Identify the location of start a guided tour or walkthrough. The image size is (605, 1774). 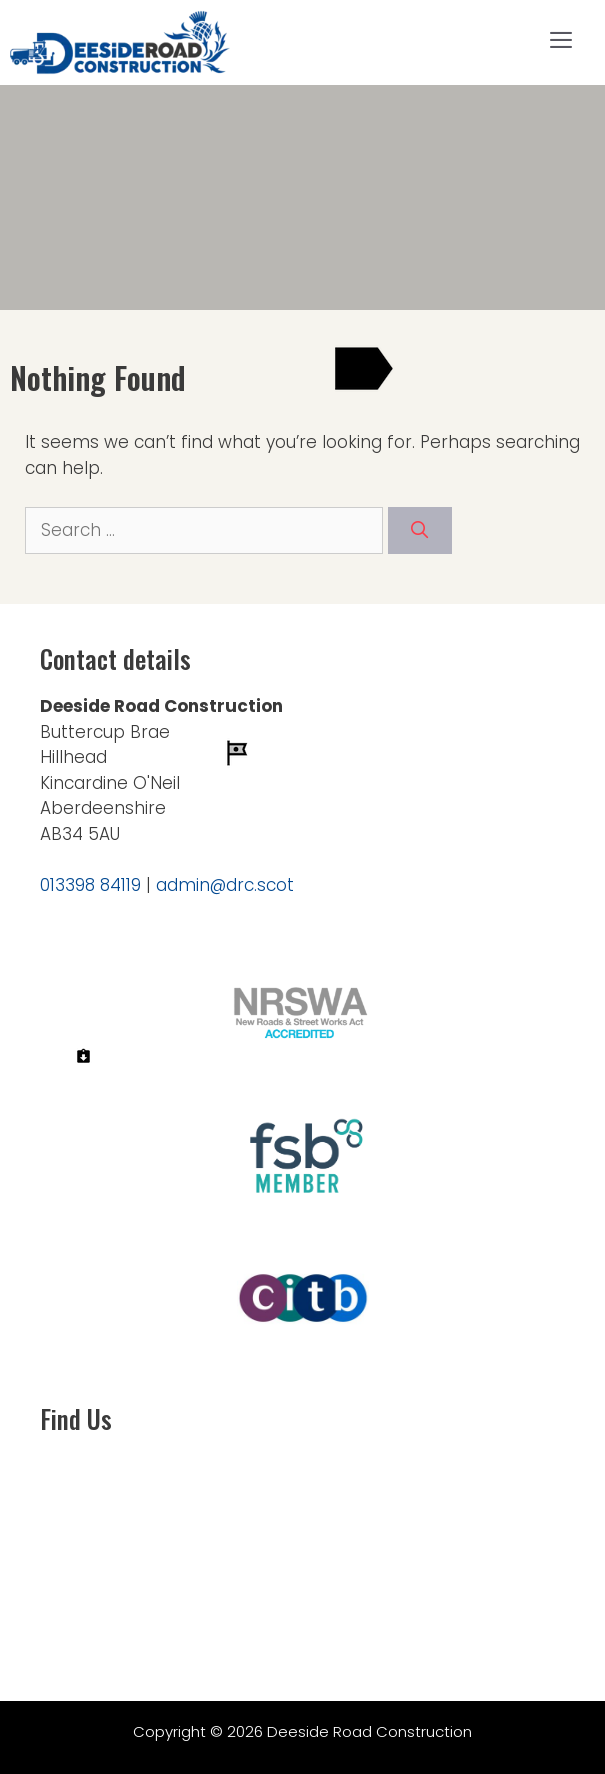
(236, 753).